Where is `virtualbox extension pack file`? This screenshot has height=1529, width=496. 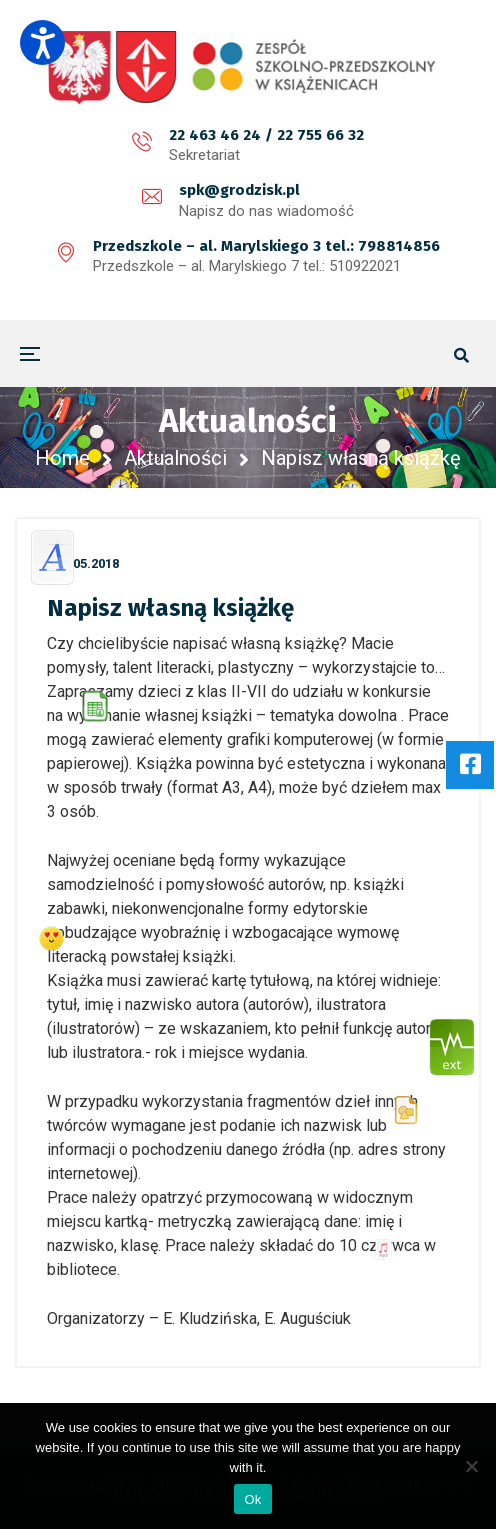
virtualbox extension pack file is located at coordinates (452, 1047).